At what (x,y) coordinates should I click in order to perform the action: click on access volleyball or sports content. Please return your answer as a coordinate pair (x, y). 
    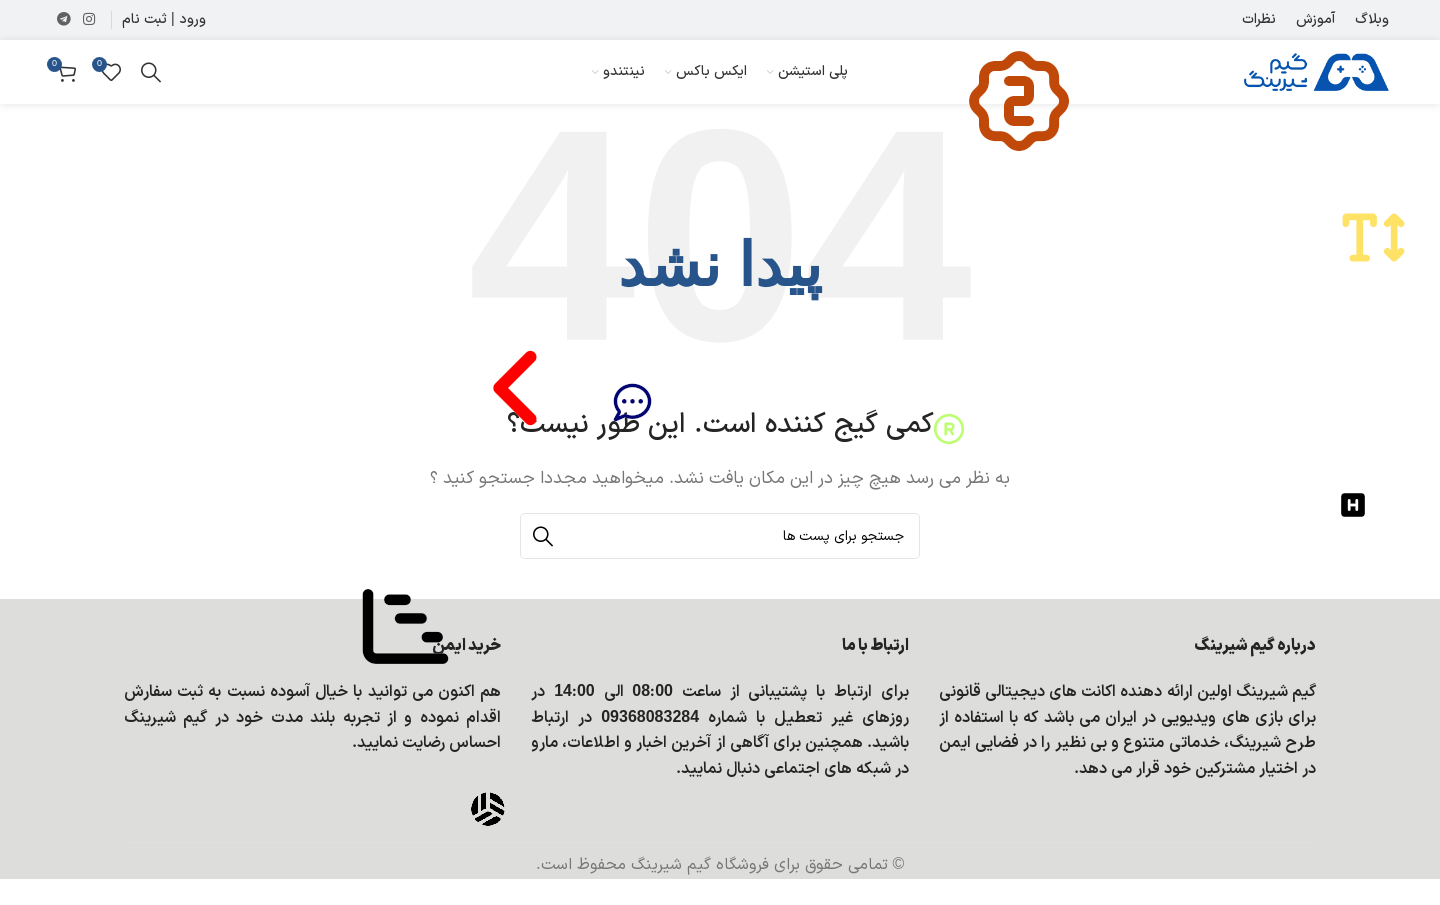
    Looking at the image, I should click on (488, 809).